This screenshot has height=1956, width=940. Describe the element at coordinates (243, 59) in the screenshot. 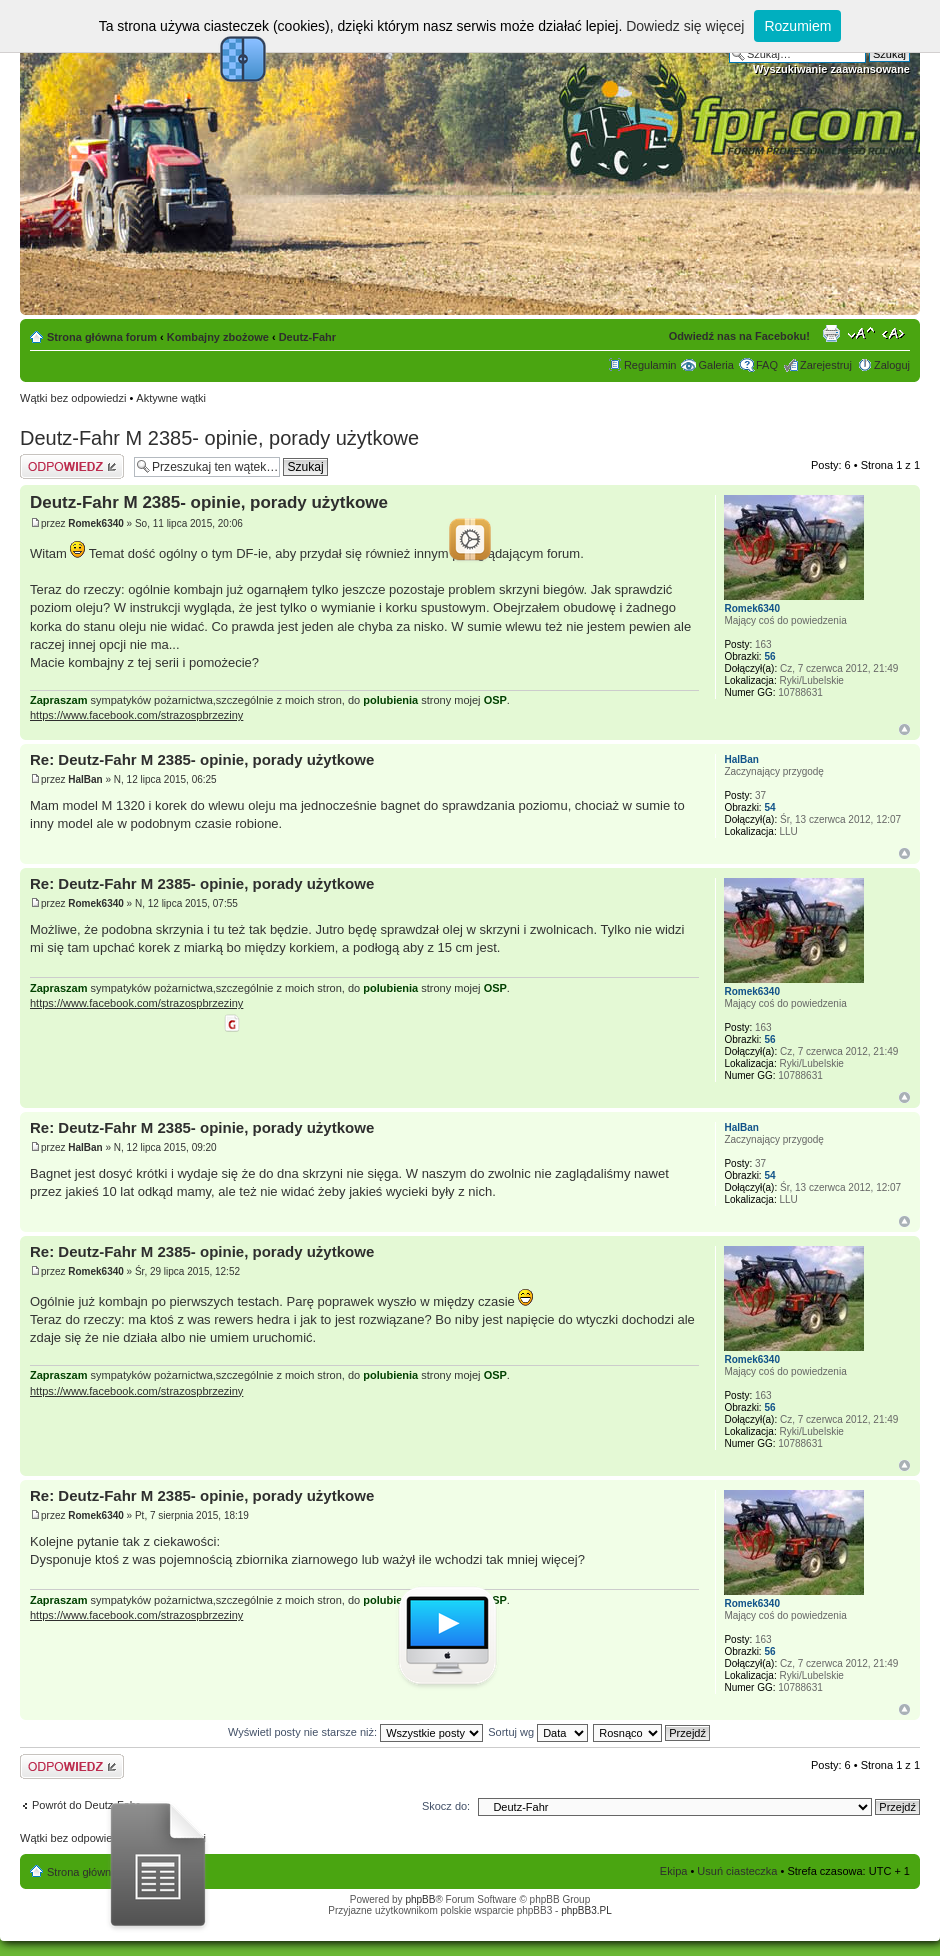

I see `open Upscayl image upscaling app` at that location.